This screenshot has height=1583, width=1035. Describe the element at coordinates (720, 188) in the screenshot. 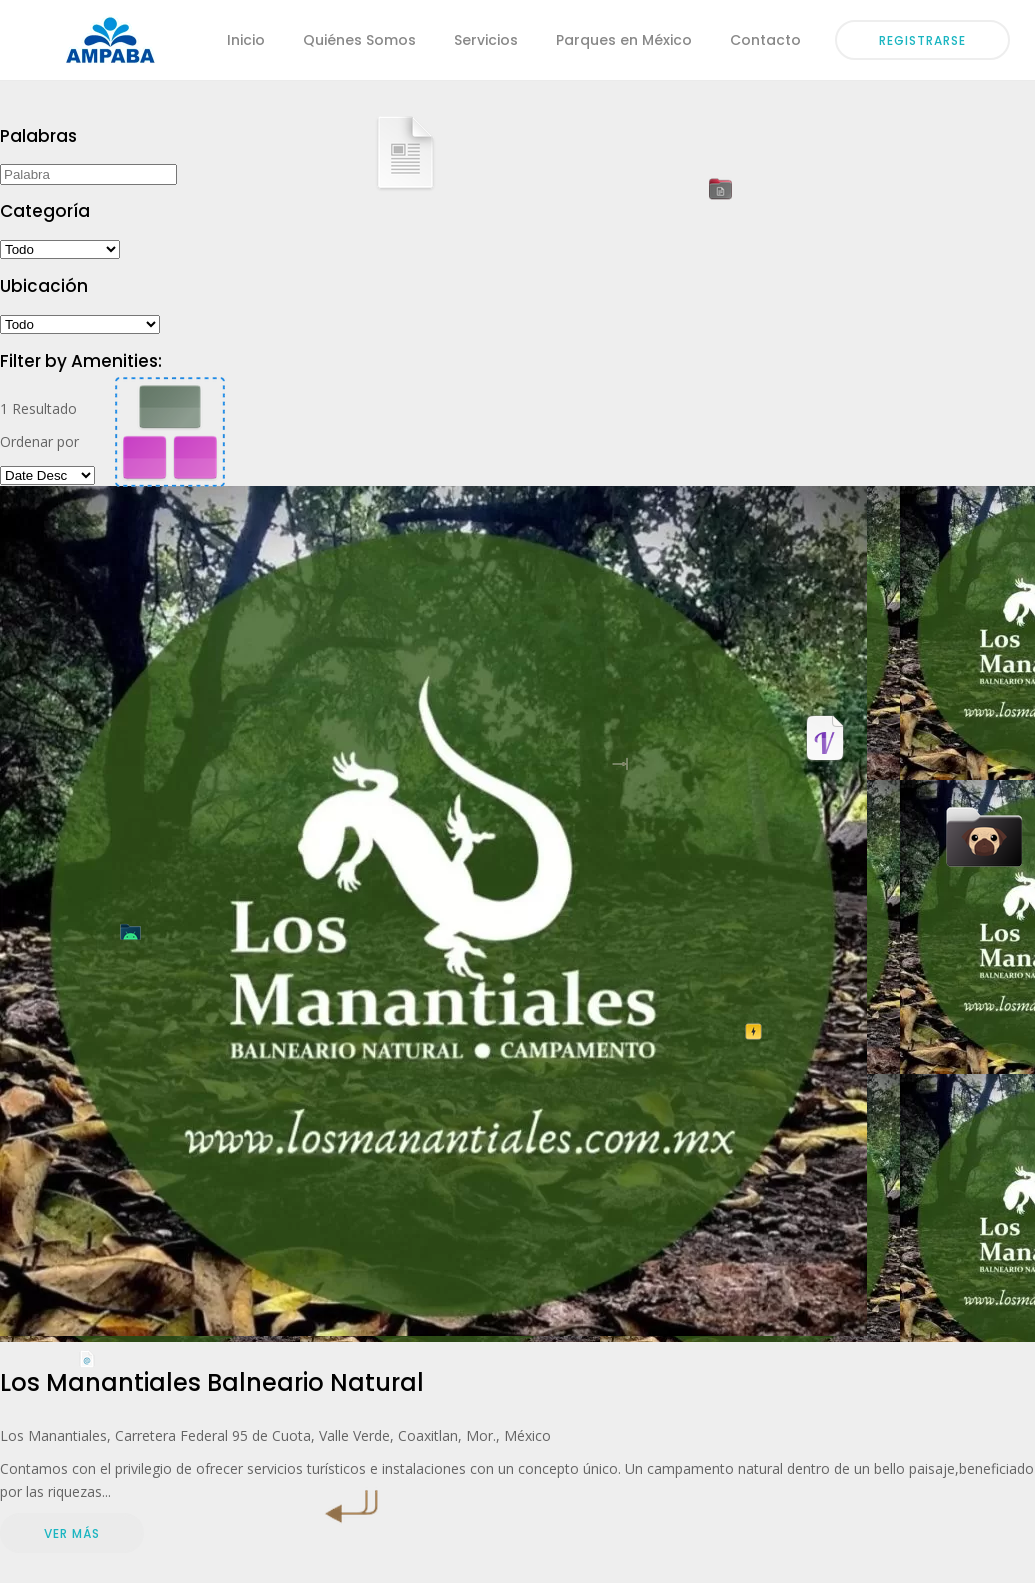

I see `open your documents folder` at that location.